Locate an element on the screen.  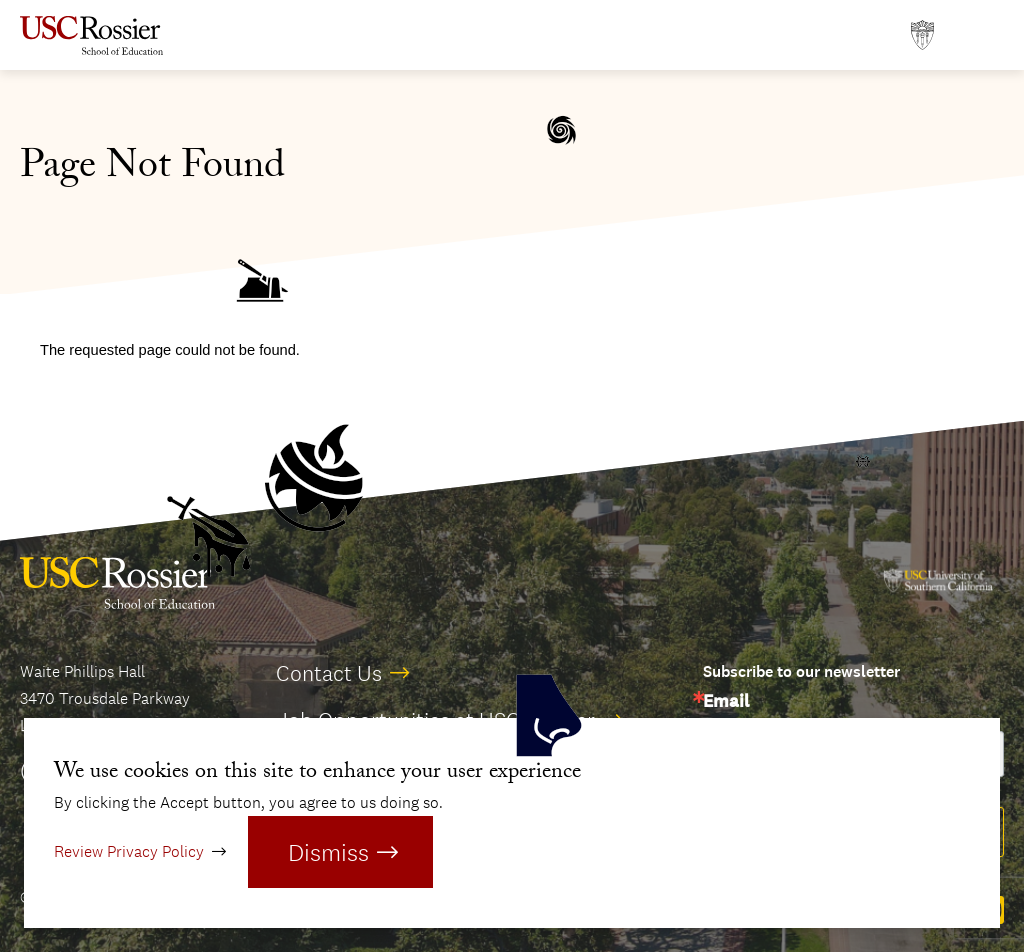
use an incendiary or fire-based weapon is located at coordinates (314, 478).